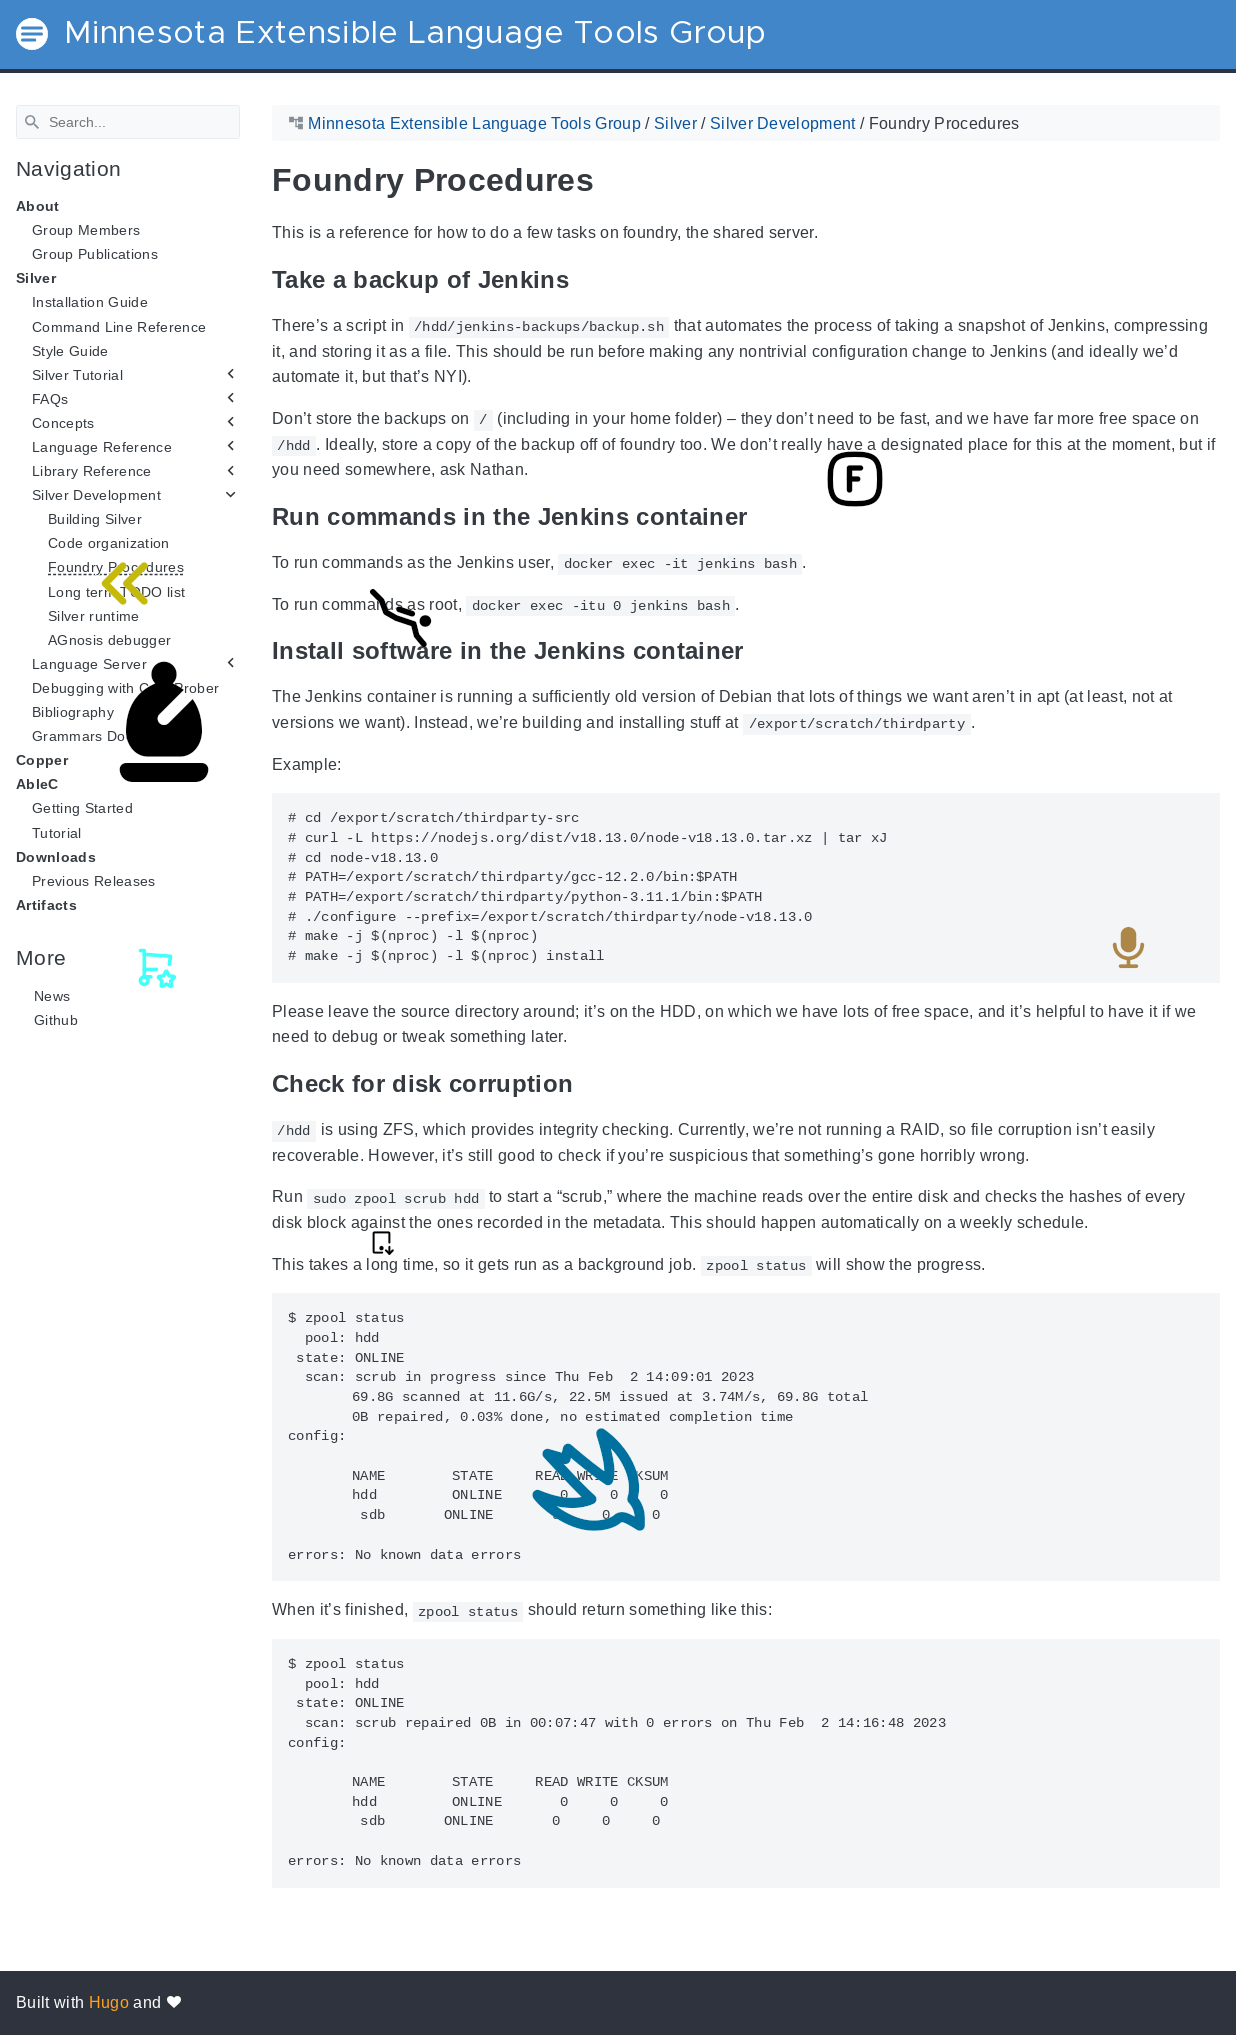 The image size is (1236, 2035). Describe the element at coordinates (381, 1242) in the screenshot. I see `download content to tablet` at that location.